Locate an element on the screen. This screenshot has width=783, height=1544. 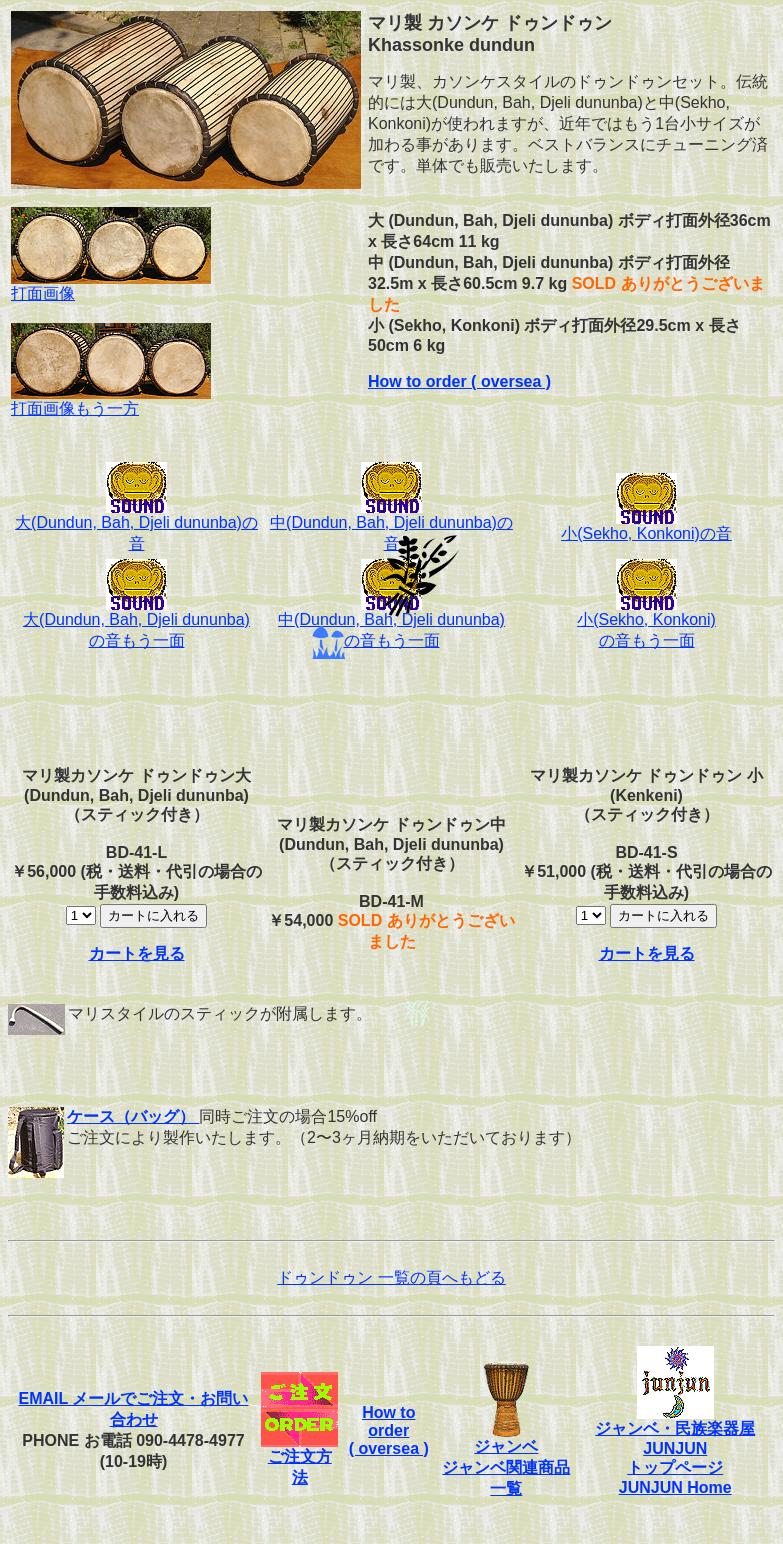
indicates sugar cane crop or ingredient is located at coordinates (417, 1013).